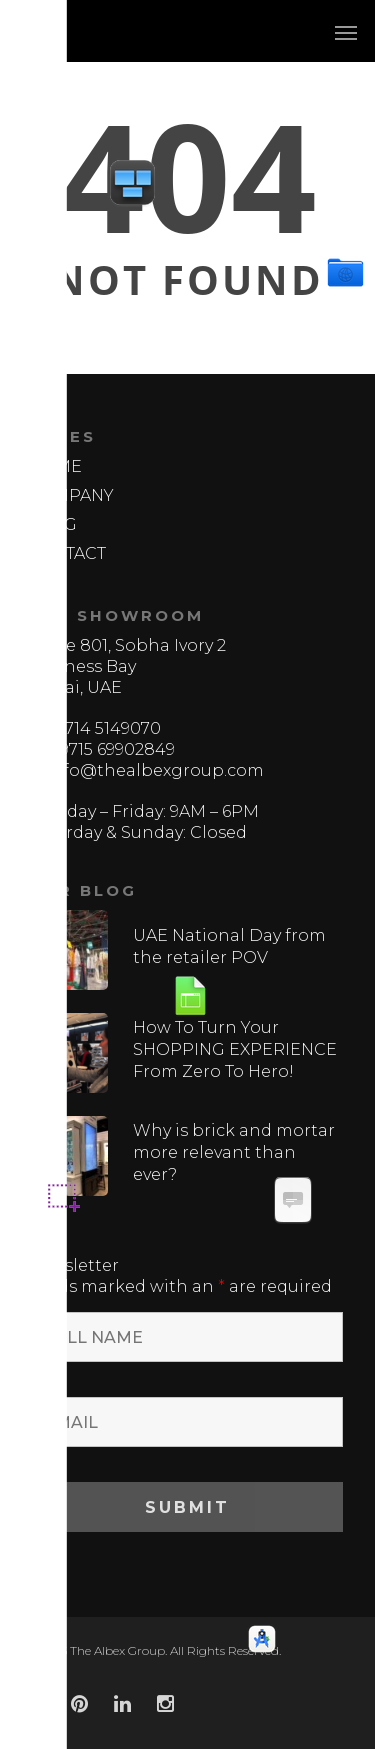 Image resolution: width=375 pixels, height=1749 pixels. Describe the element at coordinates (63, 1197) in the screenshot. I see `take a screenshot of a selected area` at that location.